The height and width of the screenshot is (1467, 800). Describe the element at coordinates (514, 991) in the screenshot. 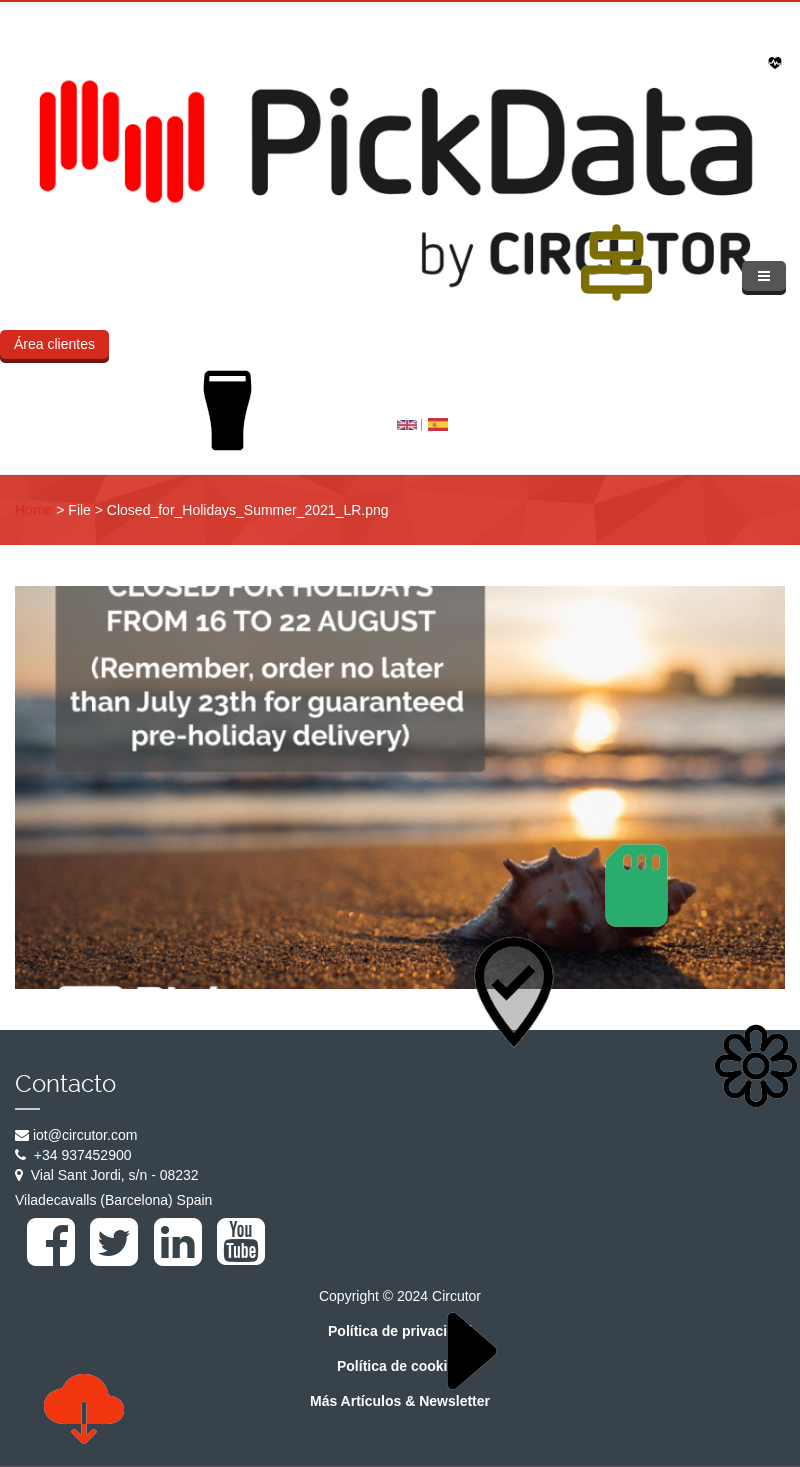

I see `confirm or select a voting location` at that location.